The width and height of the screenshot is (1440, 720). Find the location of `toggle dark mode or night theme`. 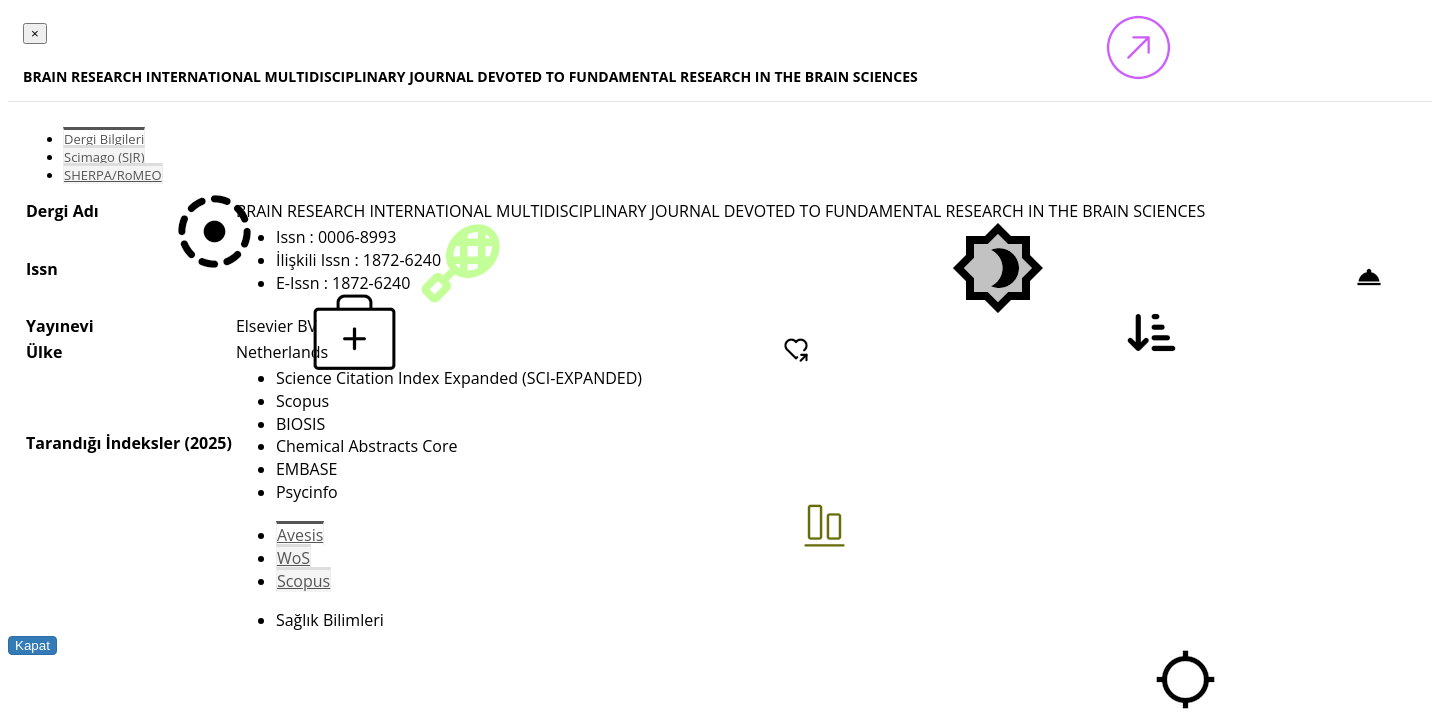

toggle dark mode or night theme is located at coordinates (998, 268).